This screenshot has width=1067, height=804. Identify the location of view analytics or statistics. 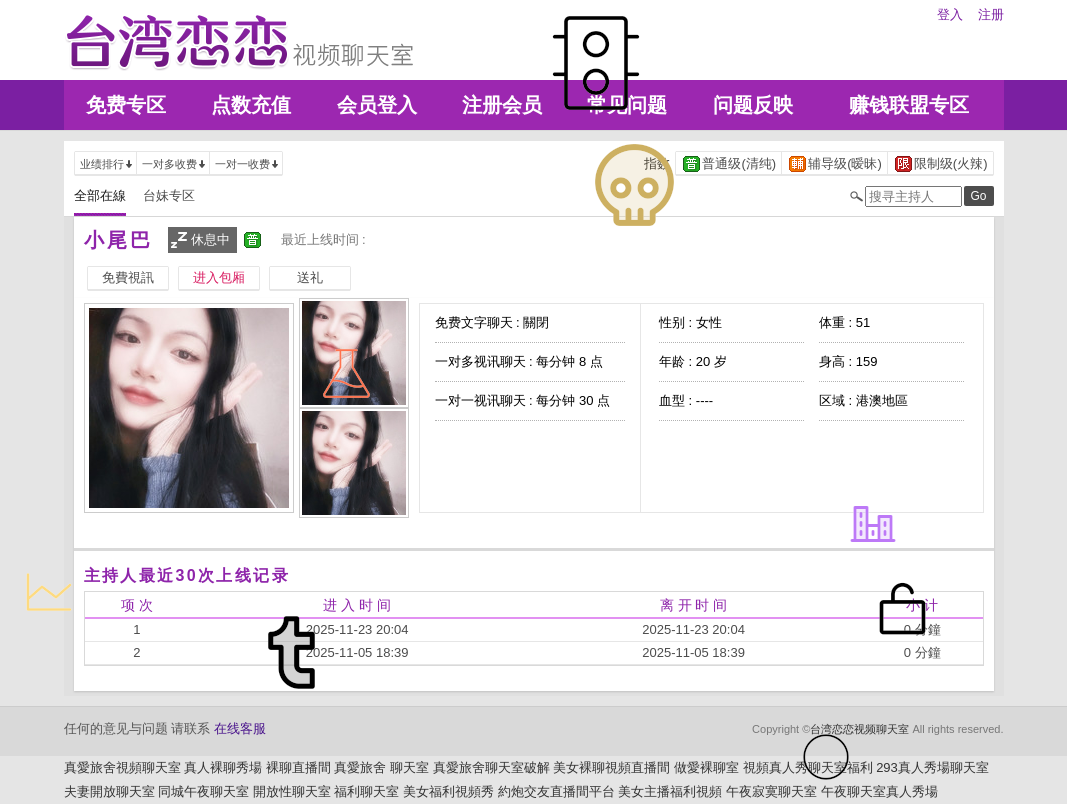
(49, 592).